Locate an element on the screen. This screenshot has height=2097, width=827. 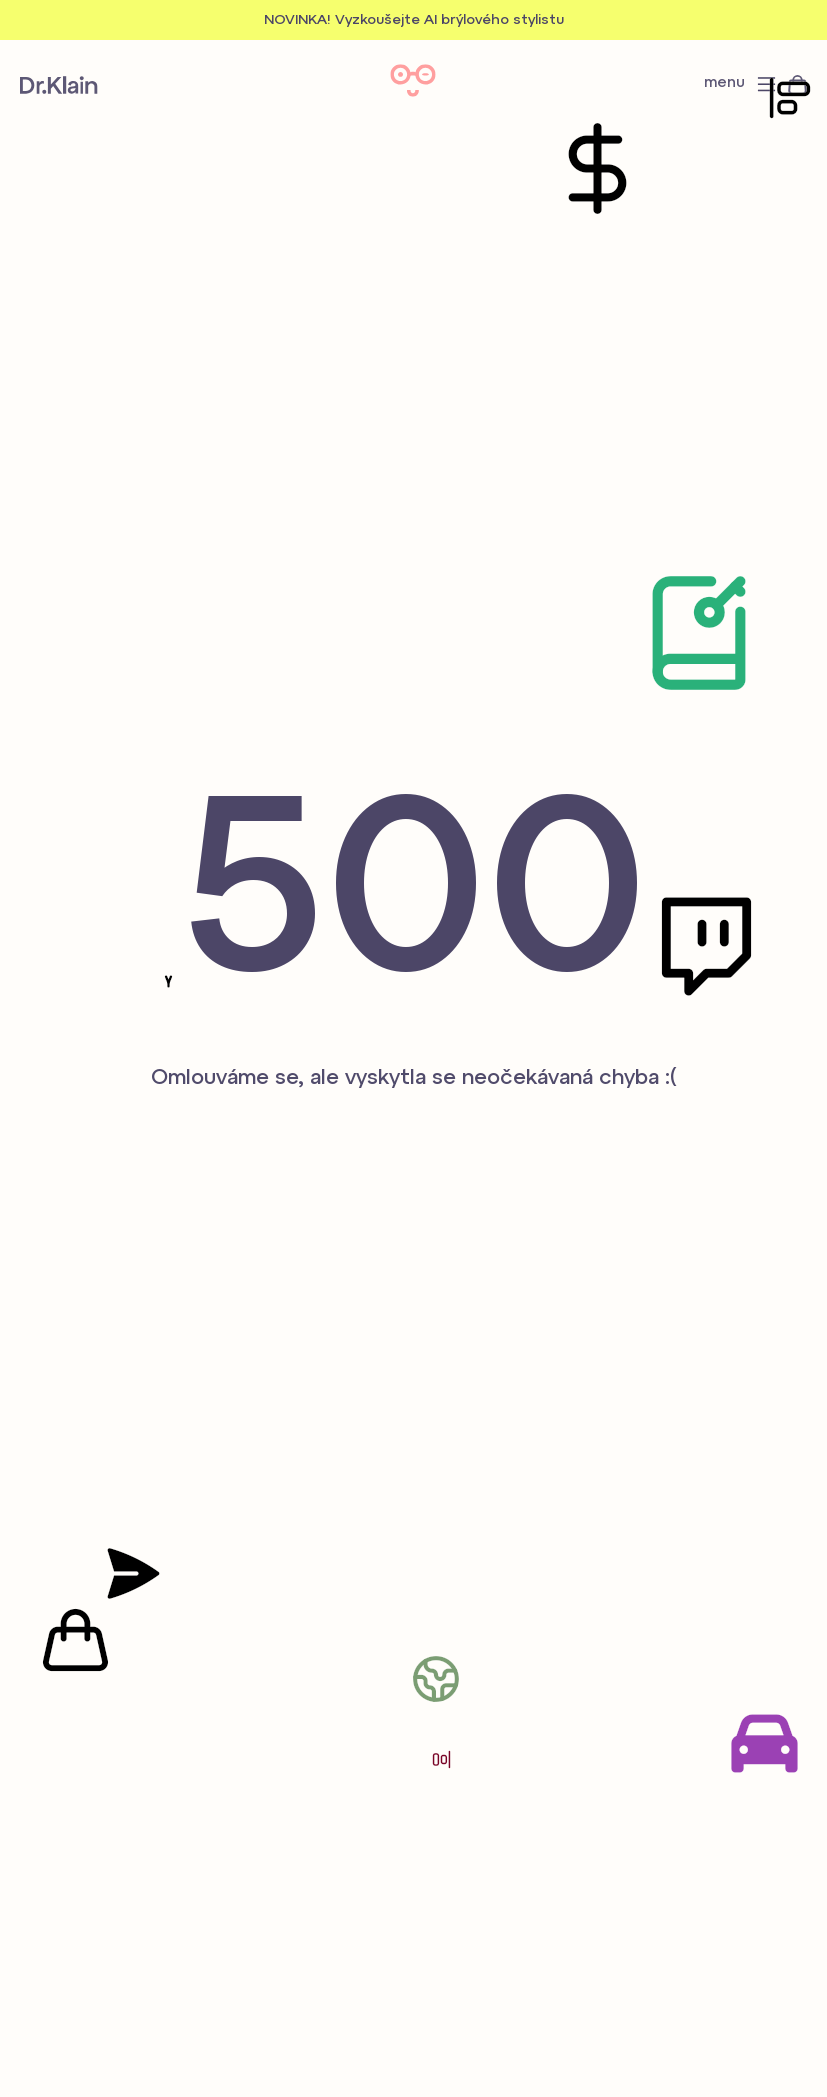
align elements to the end of the horizontal axis is located at coordinates (441, 1759).